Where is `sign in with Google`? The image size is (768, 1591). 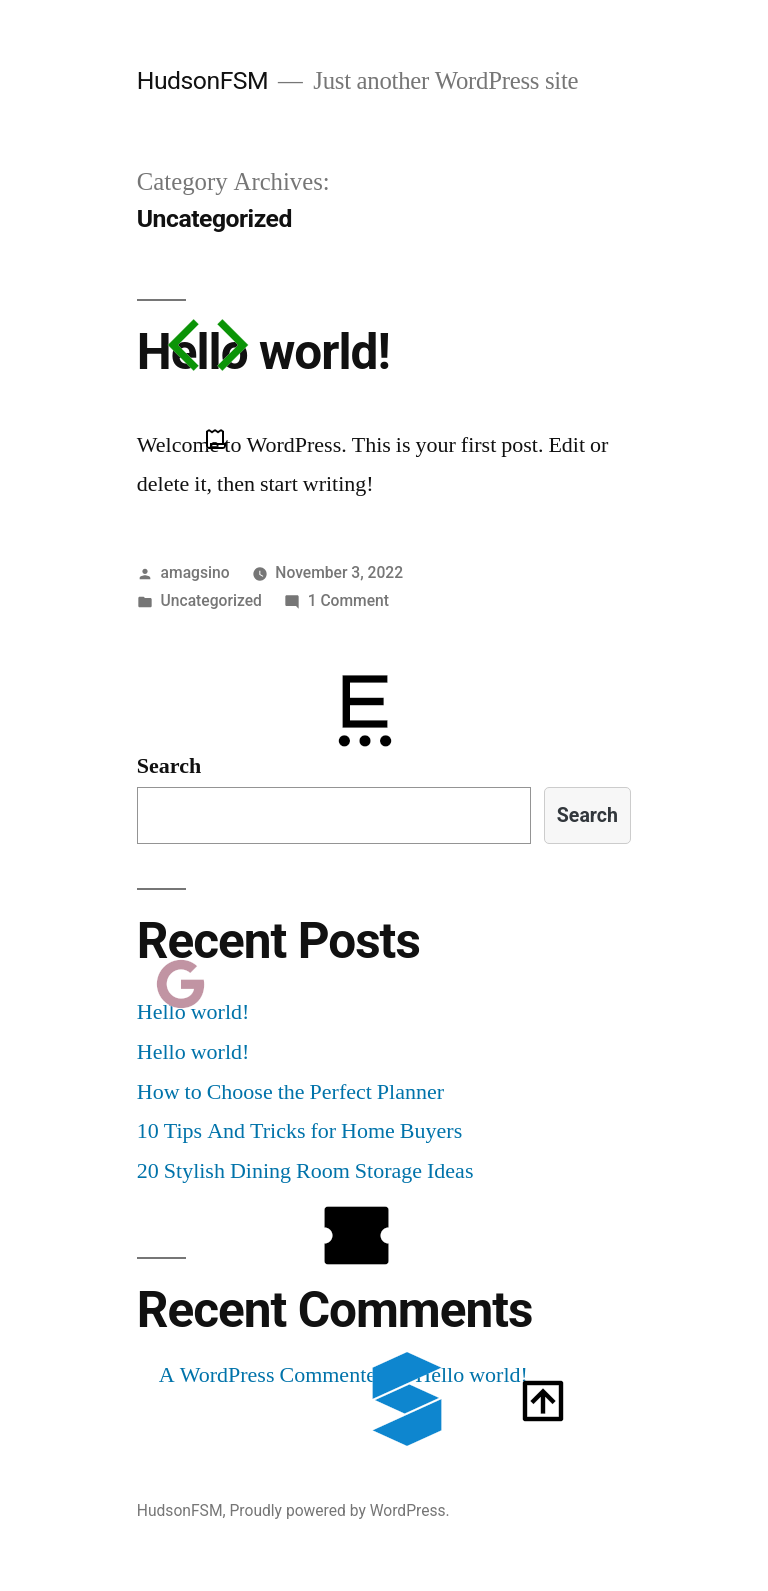 sign in with Google is located at coordinates (181, 984).